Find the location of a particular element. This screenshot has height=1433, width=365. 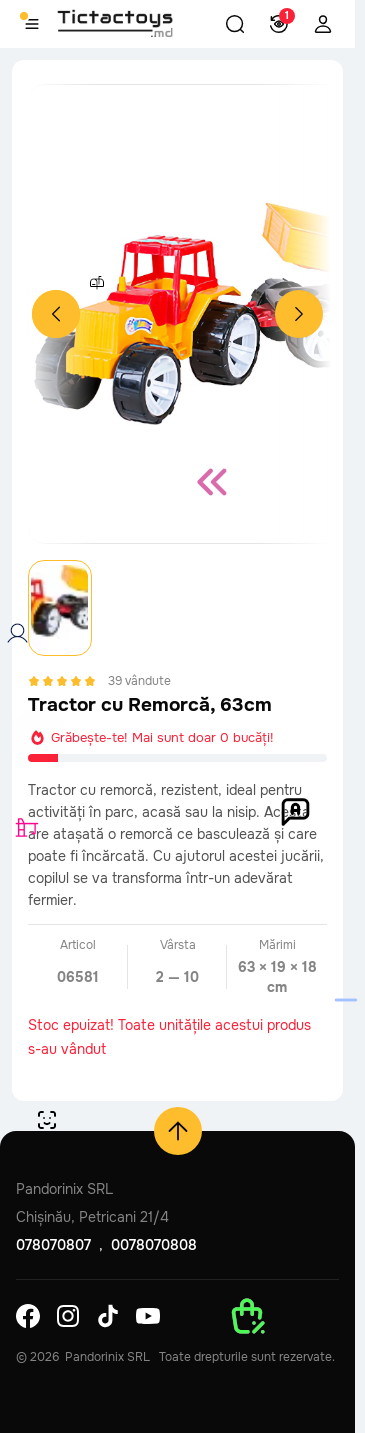

view discounted items in your shopping bag is located at coordinates (247, 1316).